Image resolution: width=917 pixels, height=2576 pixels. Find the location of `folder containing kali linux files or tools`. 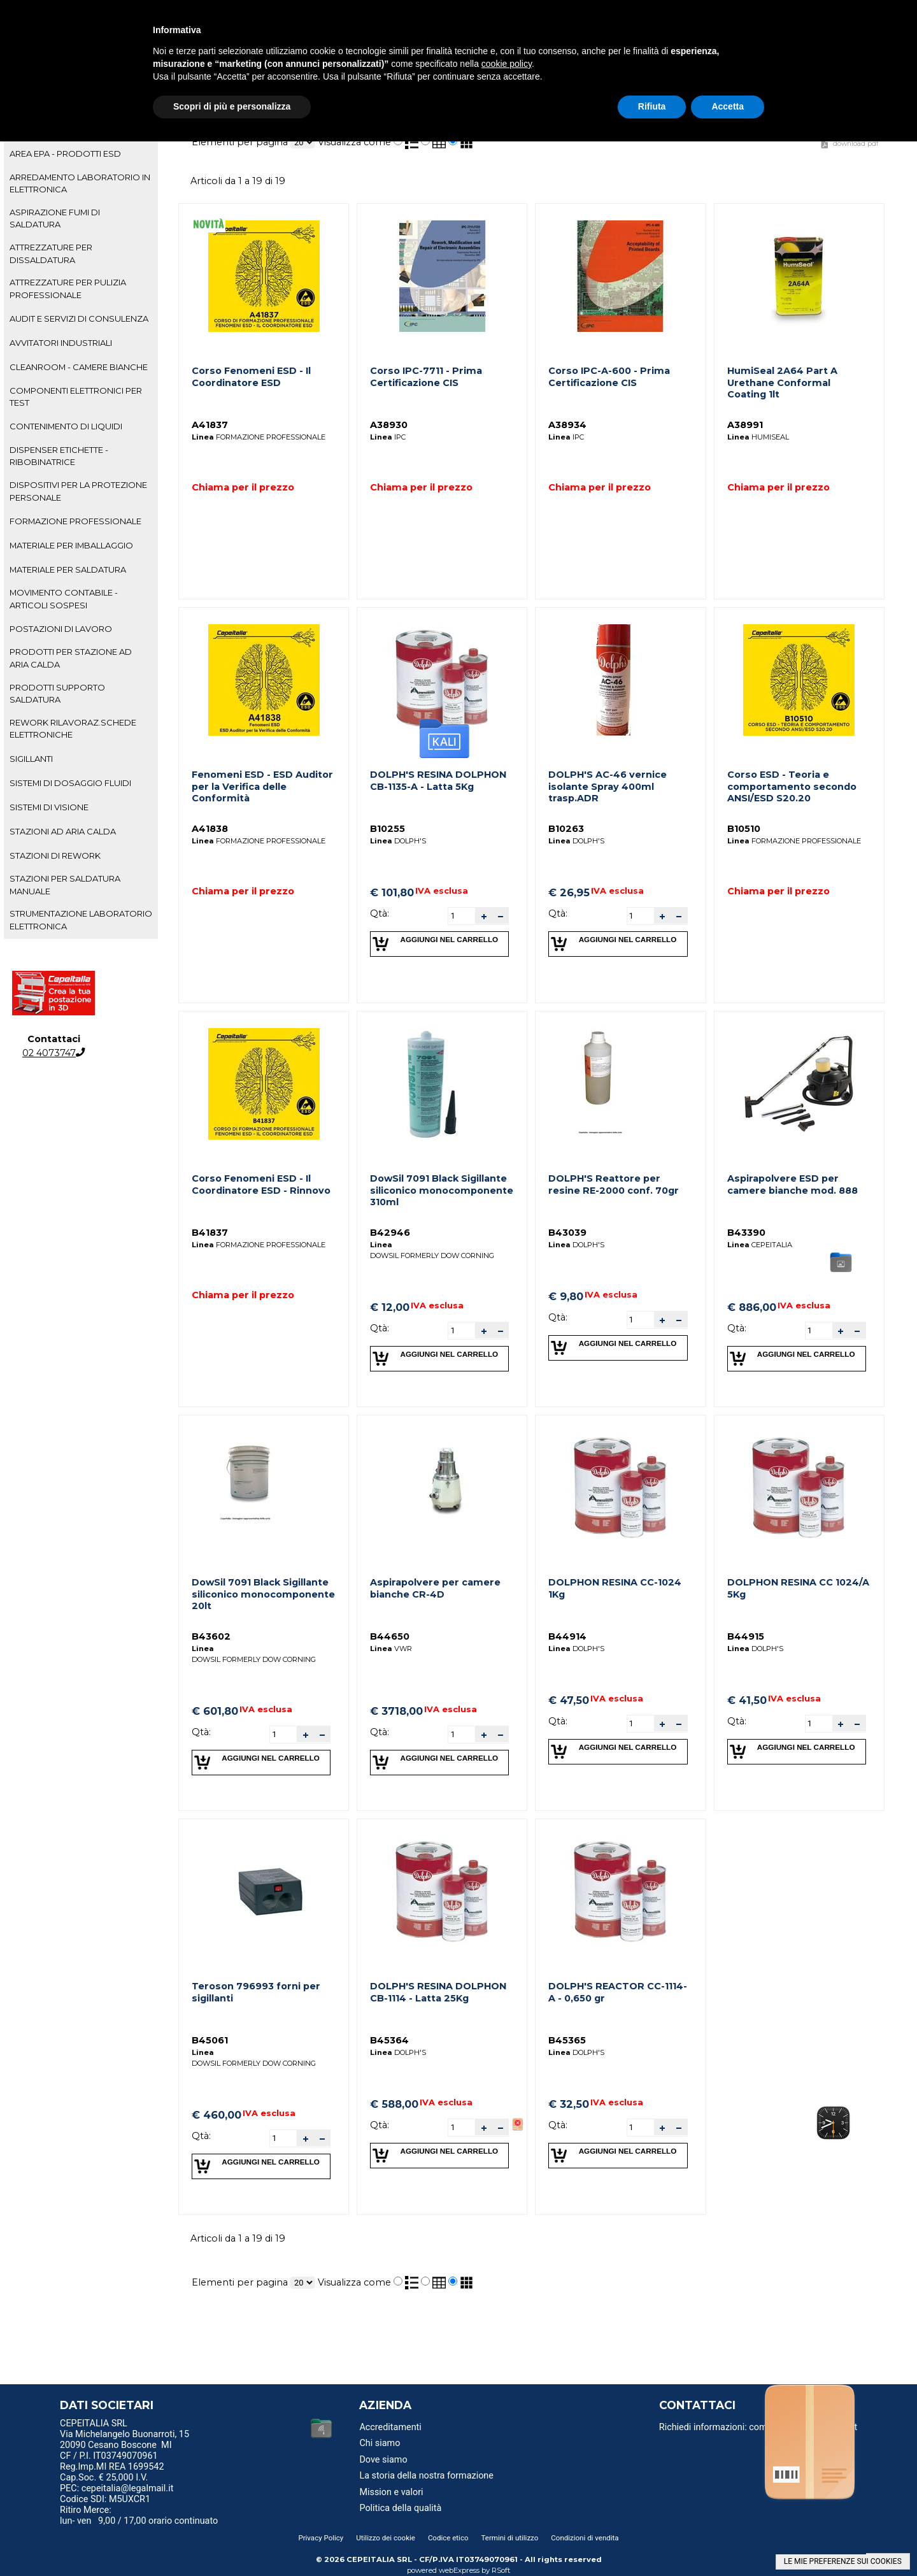

folder containing kali linux files or tools is located at coordinates (444, 740).